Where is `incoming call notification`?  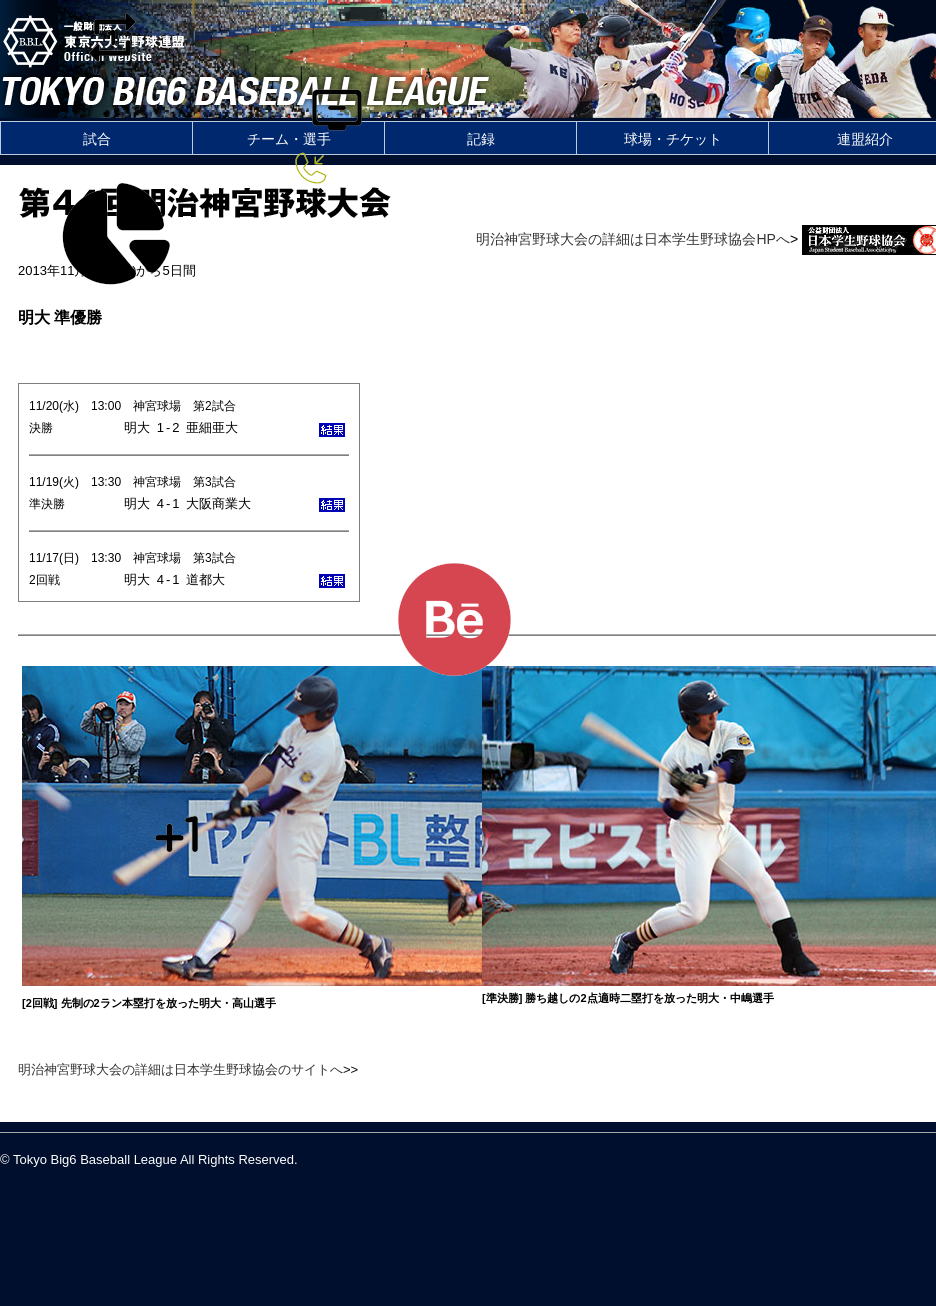 incoming call notification is located at coordinates (311, 167).